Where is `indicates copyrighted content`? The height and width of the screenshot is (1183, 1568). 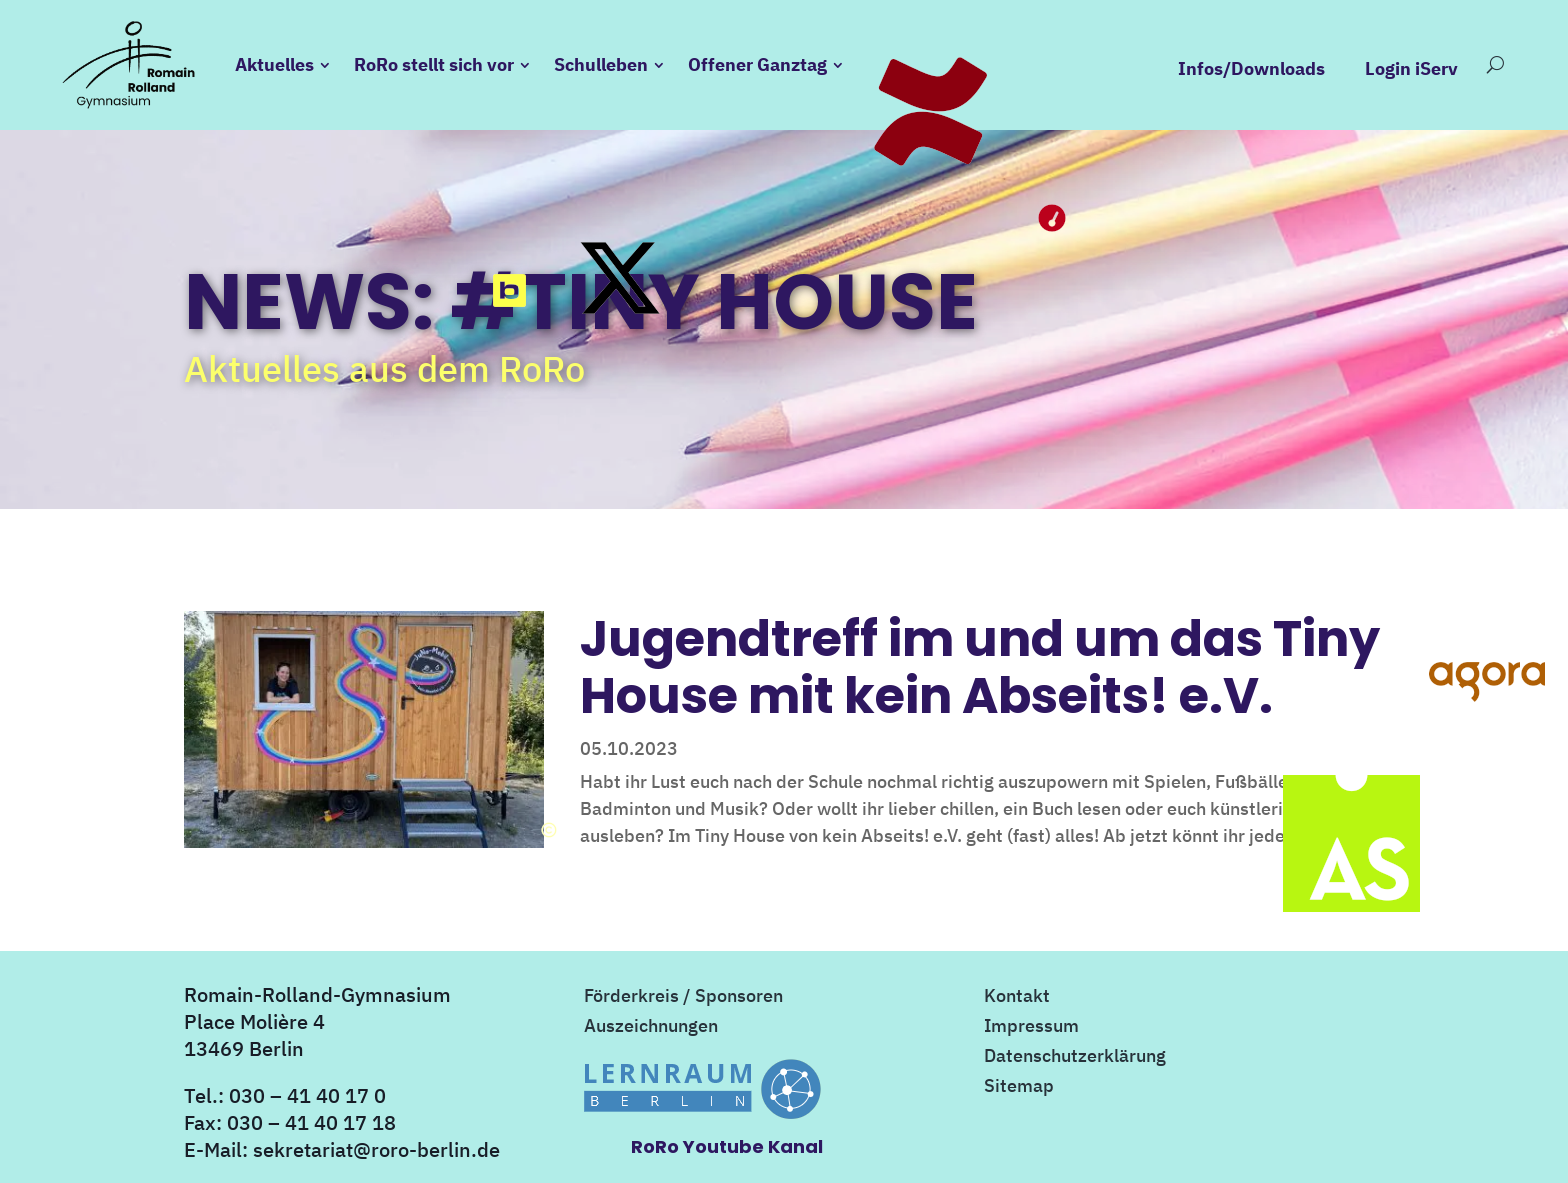
indicates copyrighted content is located at coordinates (549, 830).